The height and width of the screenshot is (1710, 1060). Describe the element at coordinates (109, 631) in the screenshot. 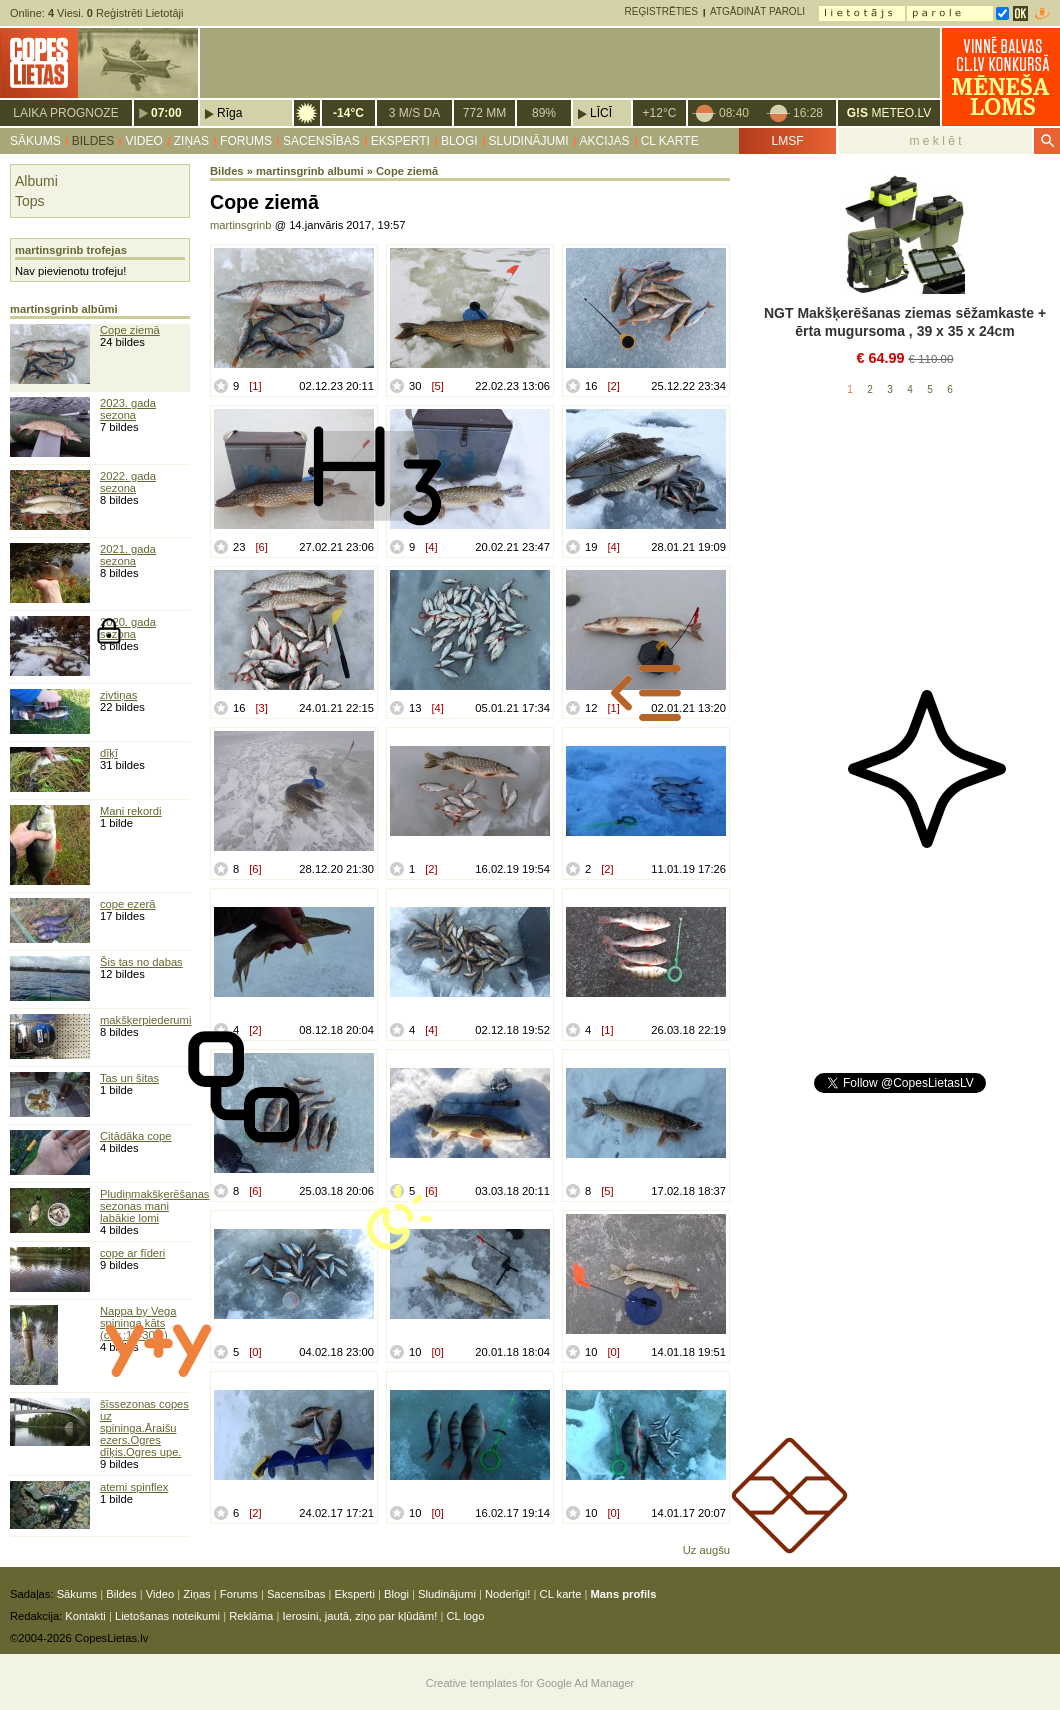

I see `indicates a locked or secured item` at that location.